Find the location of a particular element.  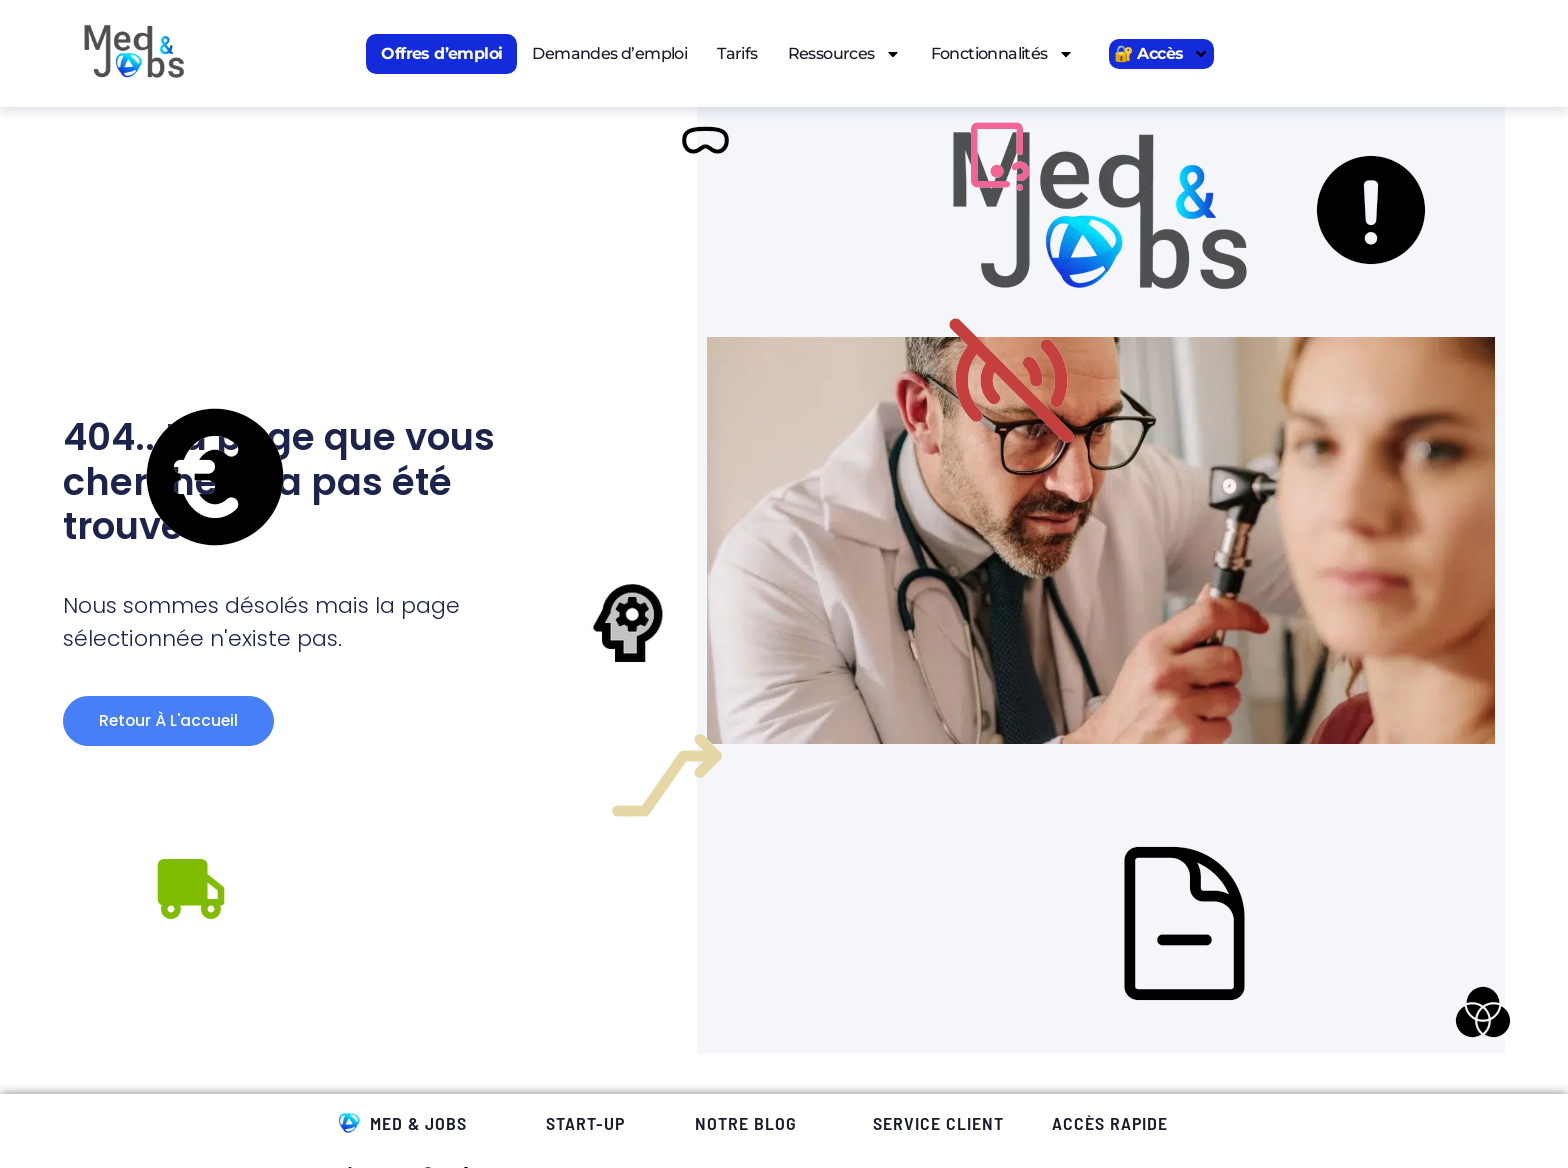

tablet device help or support is located at coordinates (997, 155).